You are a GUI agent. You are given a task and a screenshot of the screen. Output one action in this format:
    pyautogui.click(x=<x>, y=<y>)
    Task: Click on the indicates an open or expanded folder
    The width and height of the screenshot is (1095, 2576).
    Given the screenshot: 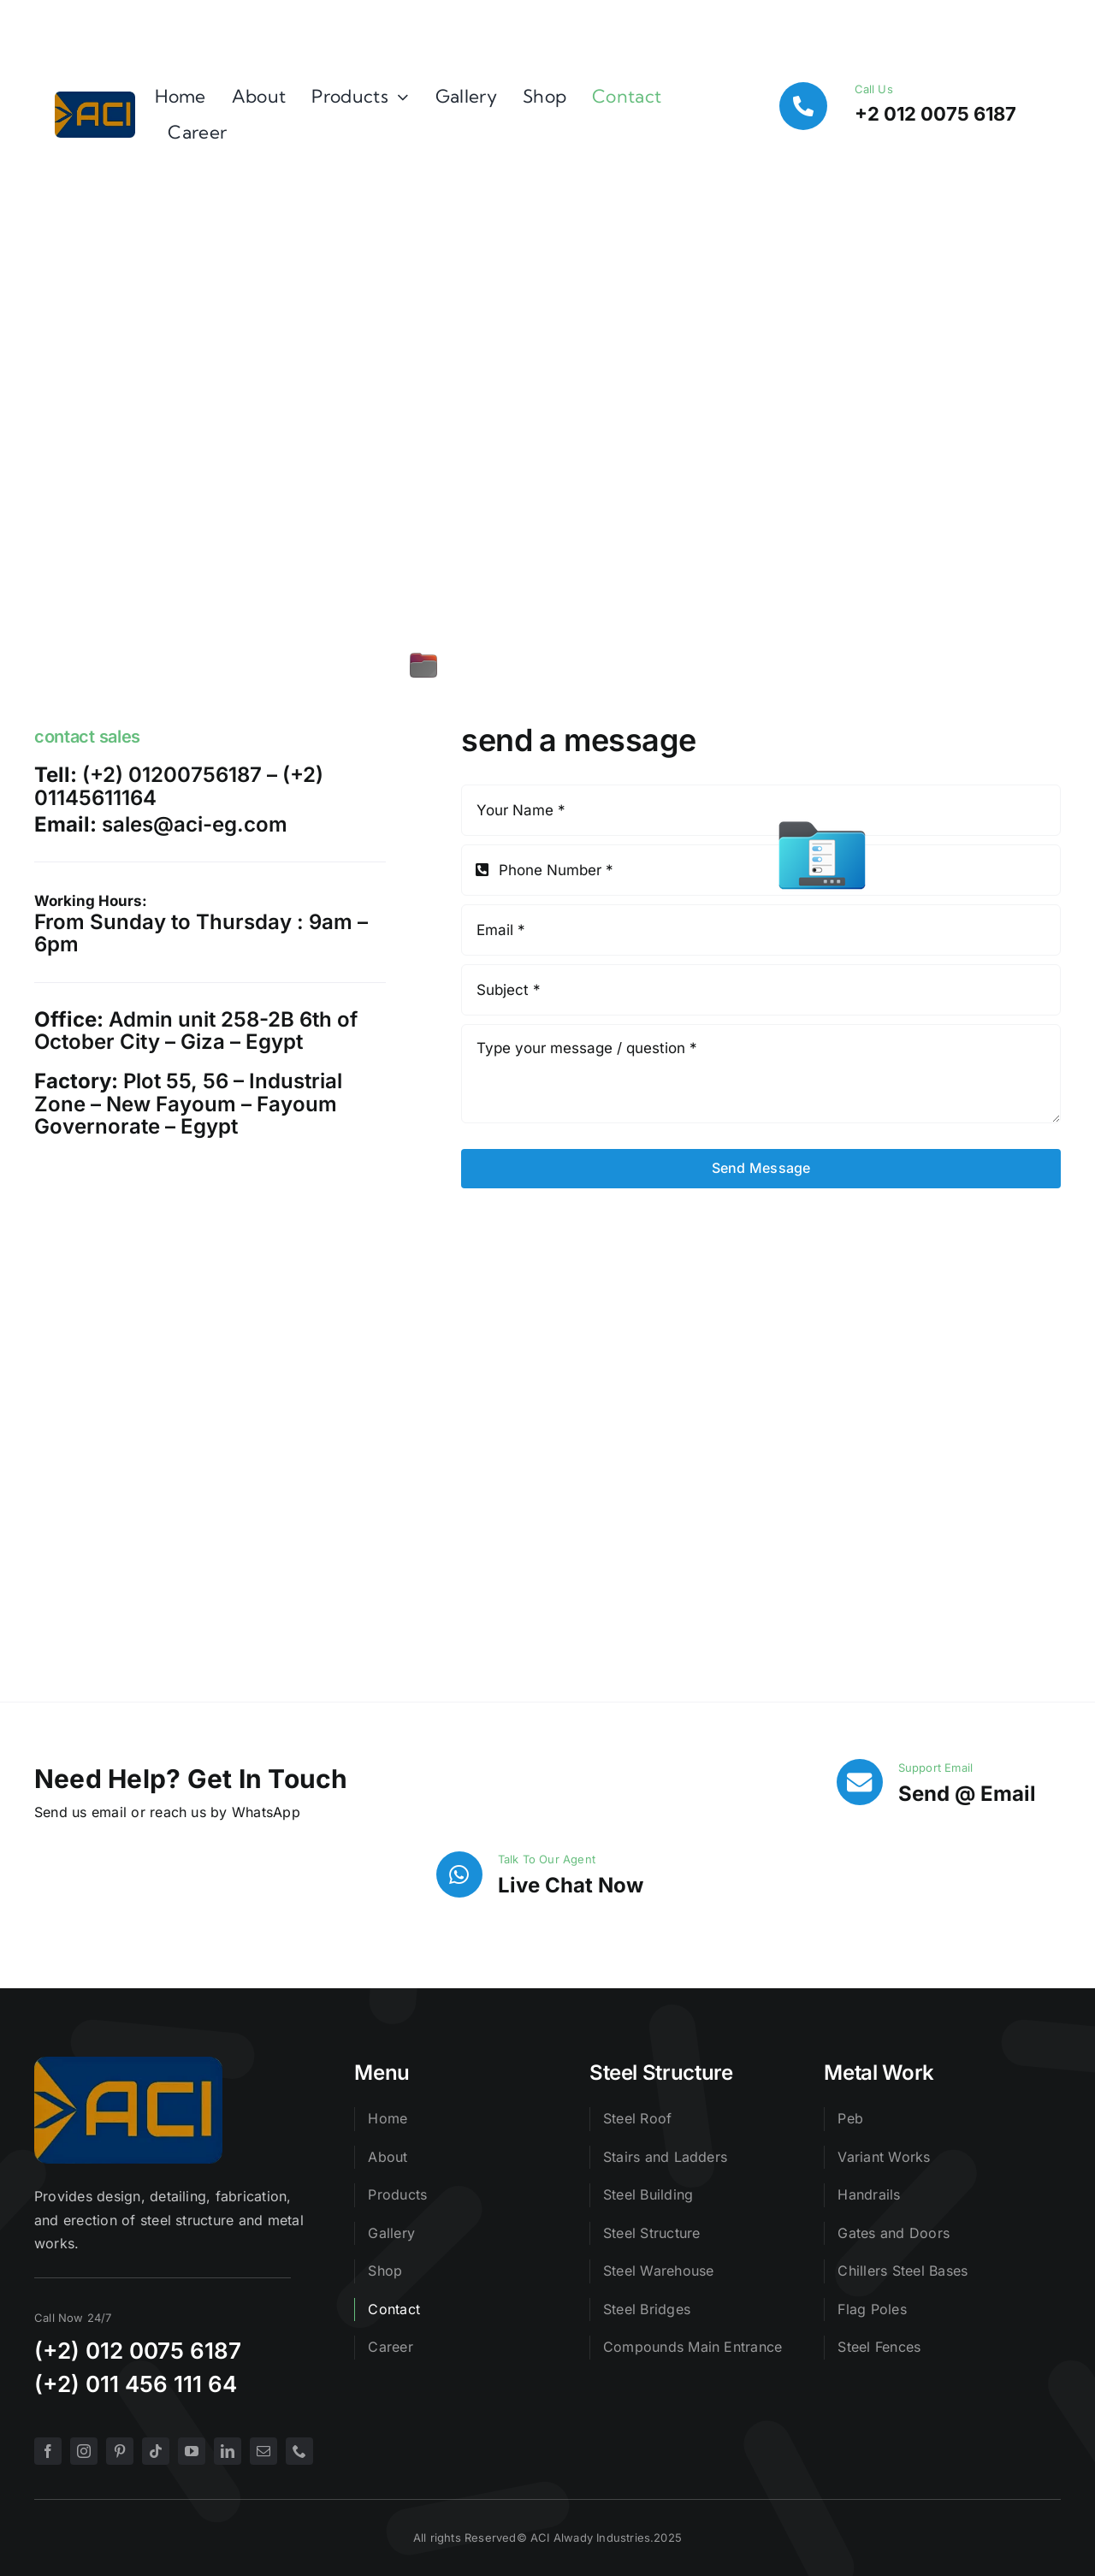 What is the action you would take?
    pyautogui.click(x=423, y=665)
    